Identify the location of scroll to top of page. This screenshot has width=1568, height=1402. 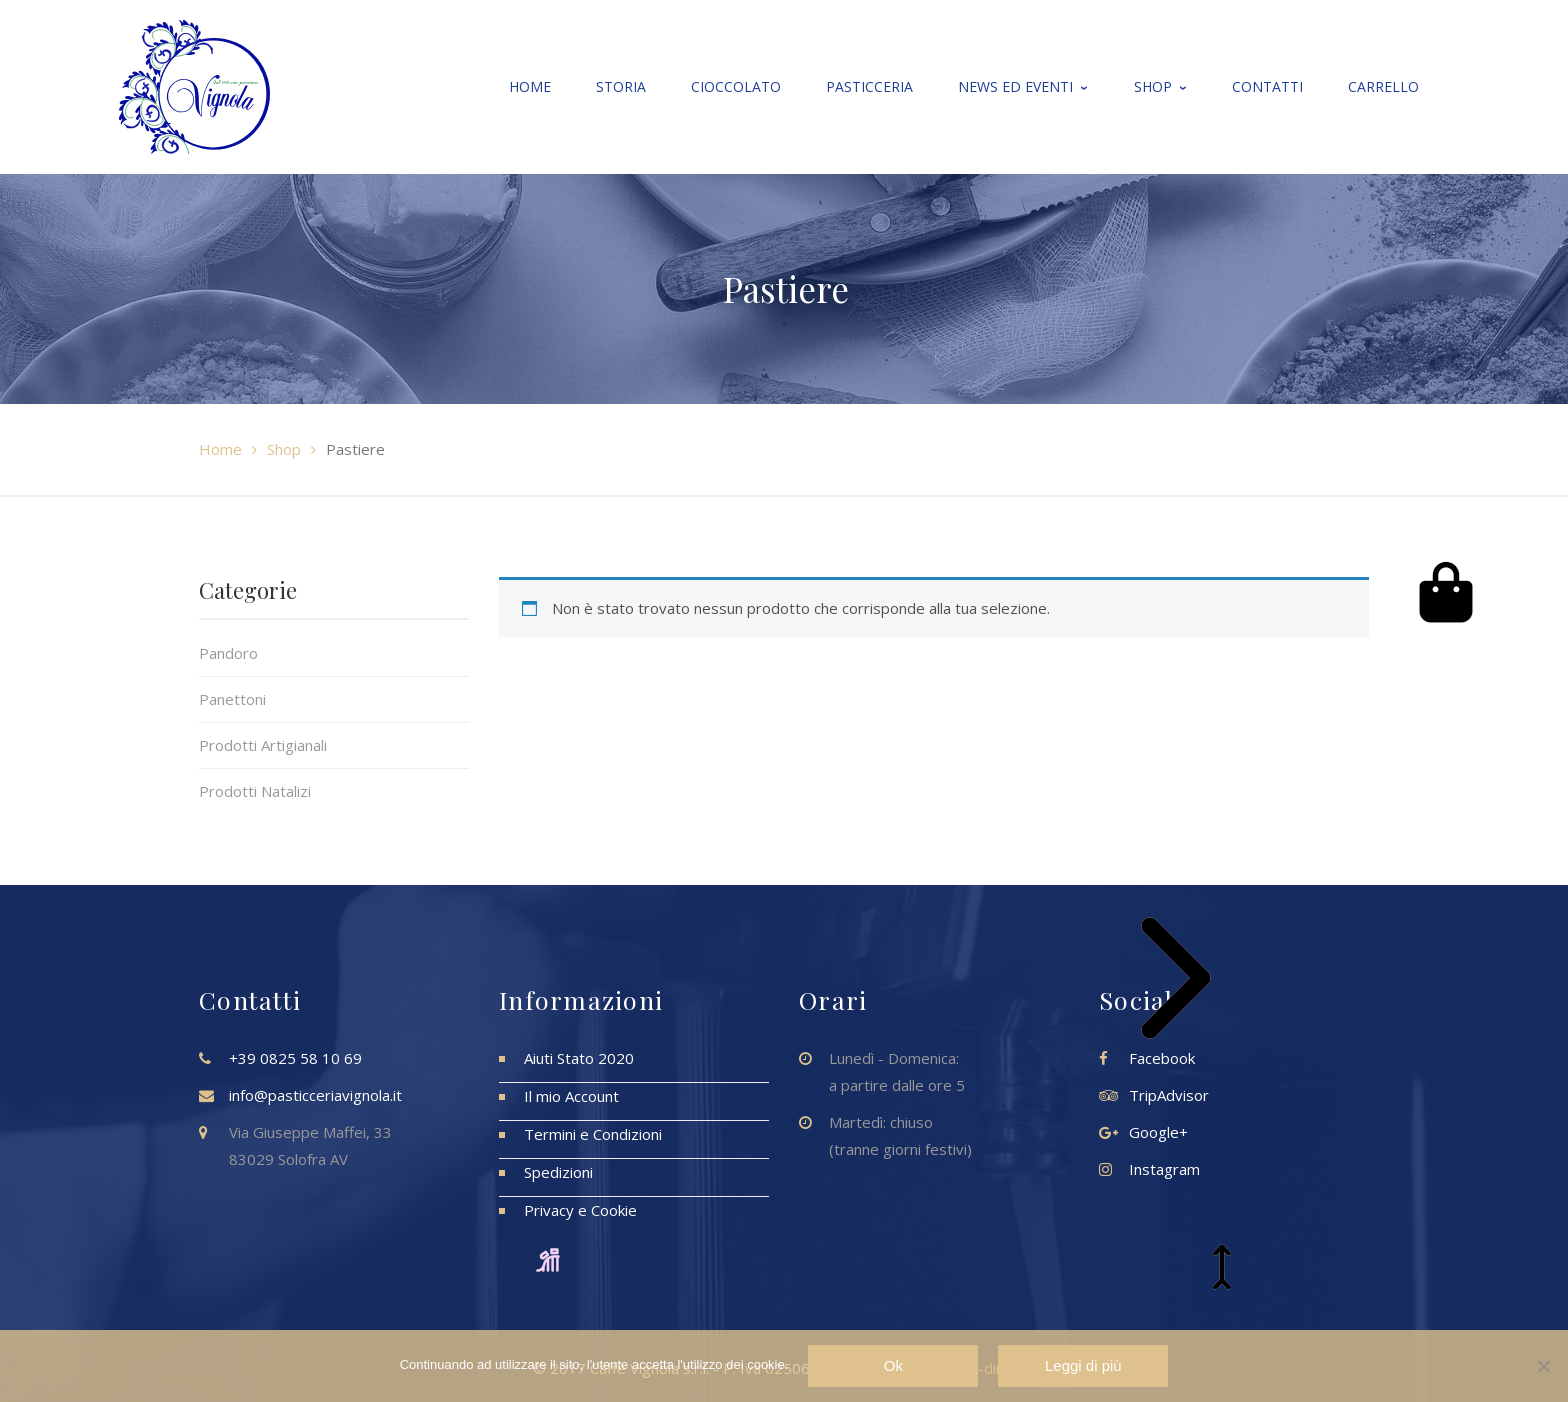
(1222, 1267).